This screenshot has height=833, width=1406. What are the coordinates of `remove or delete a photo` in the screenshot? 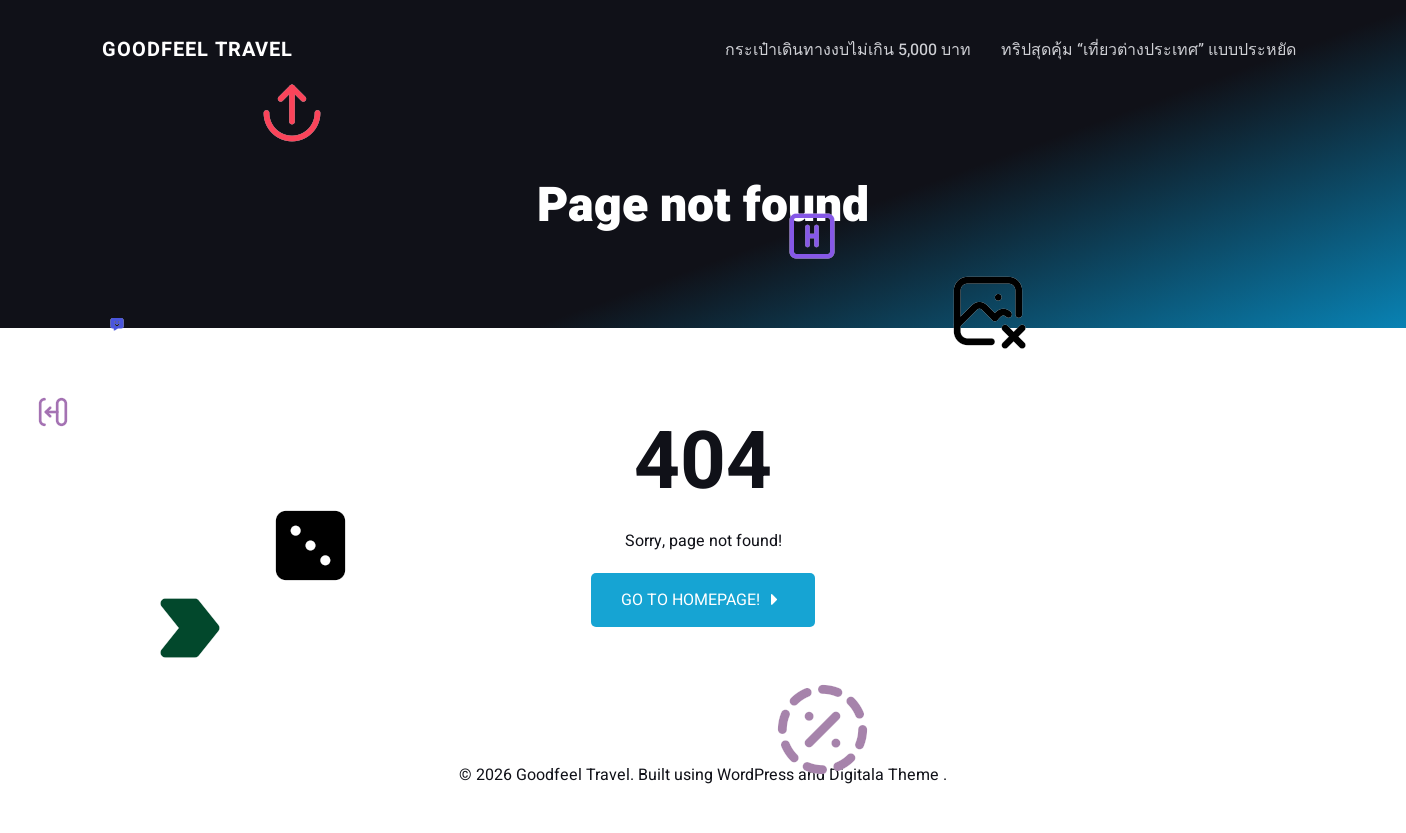 It's located at (988, 311).